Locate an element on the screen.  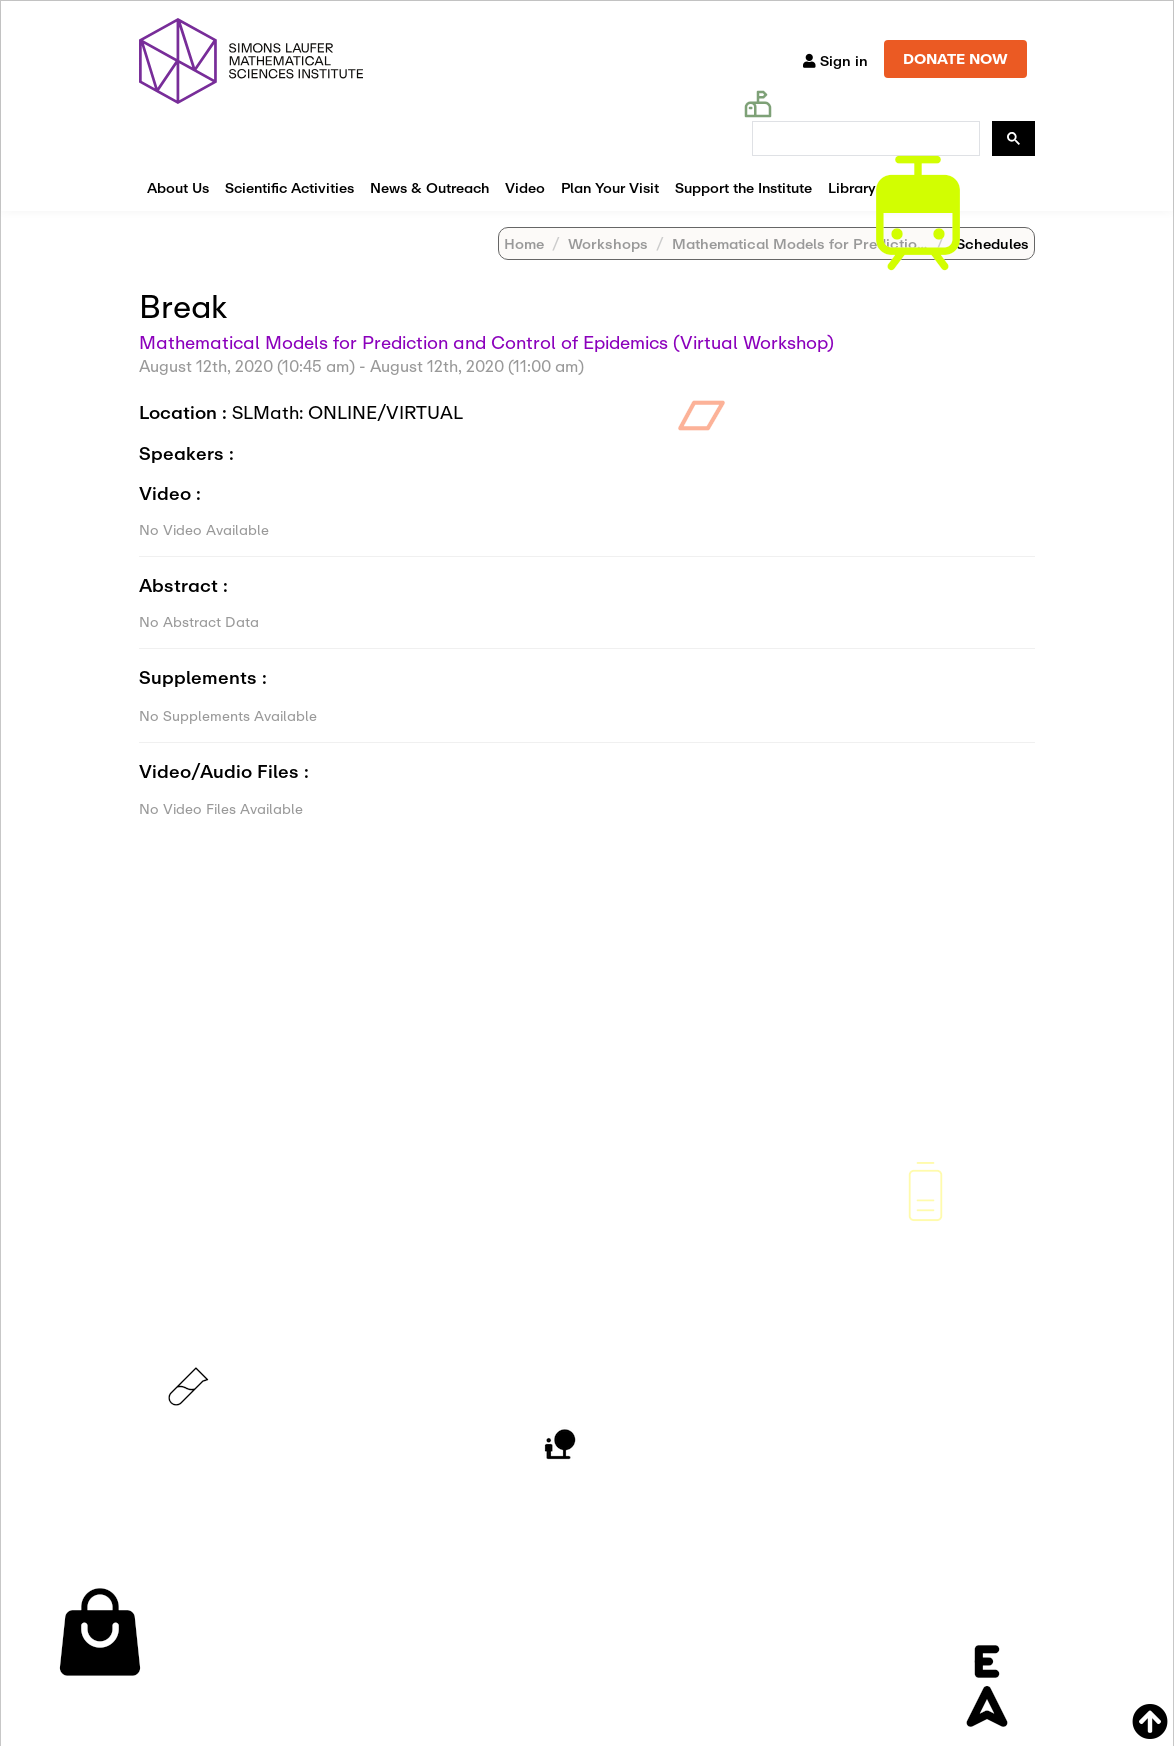
view your shopping cart is located at coordinates (100, 1632).